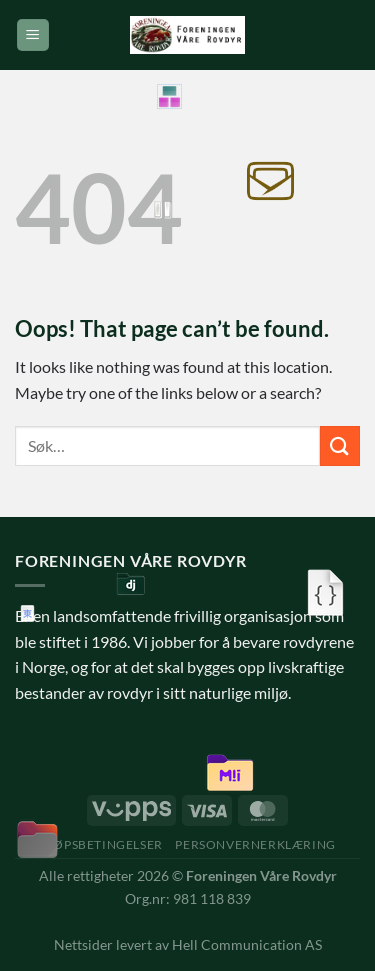 Image resolution: width=375 pixels, height=971 pixels. What do you see at coordinates (325, 593) in the screenshot?
I see `a blank or empty script file` at bounding box center [325, 593].